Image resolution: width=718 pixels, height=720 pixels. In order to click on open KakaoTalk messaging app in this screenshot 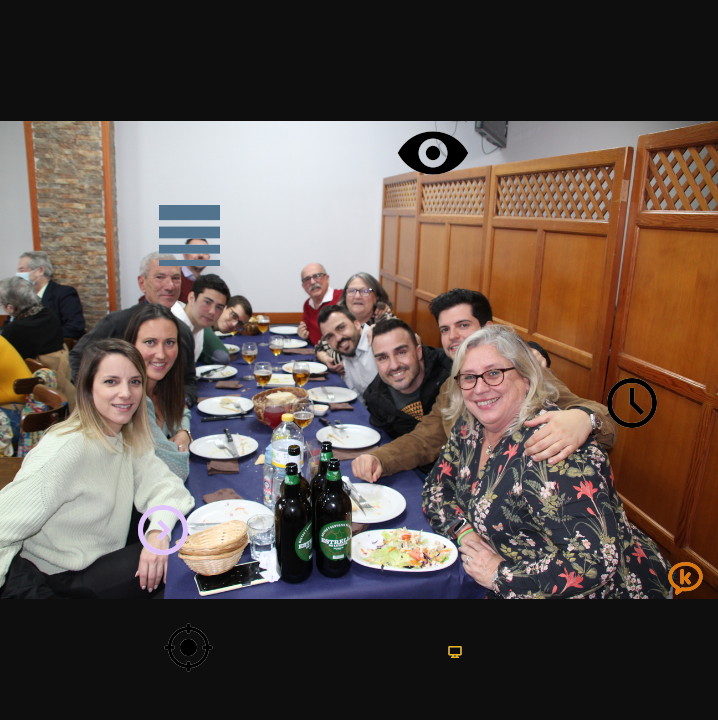, I will do `click(685, 577)`.